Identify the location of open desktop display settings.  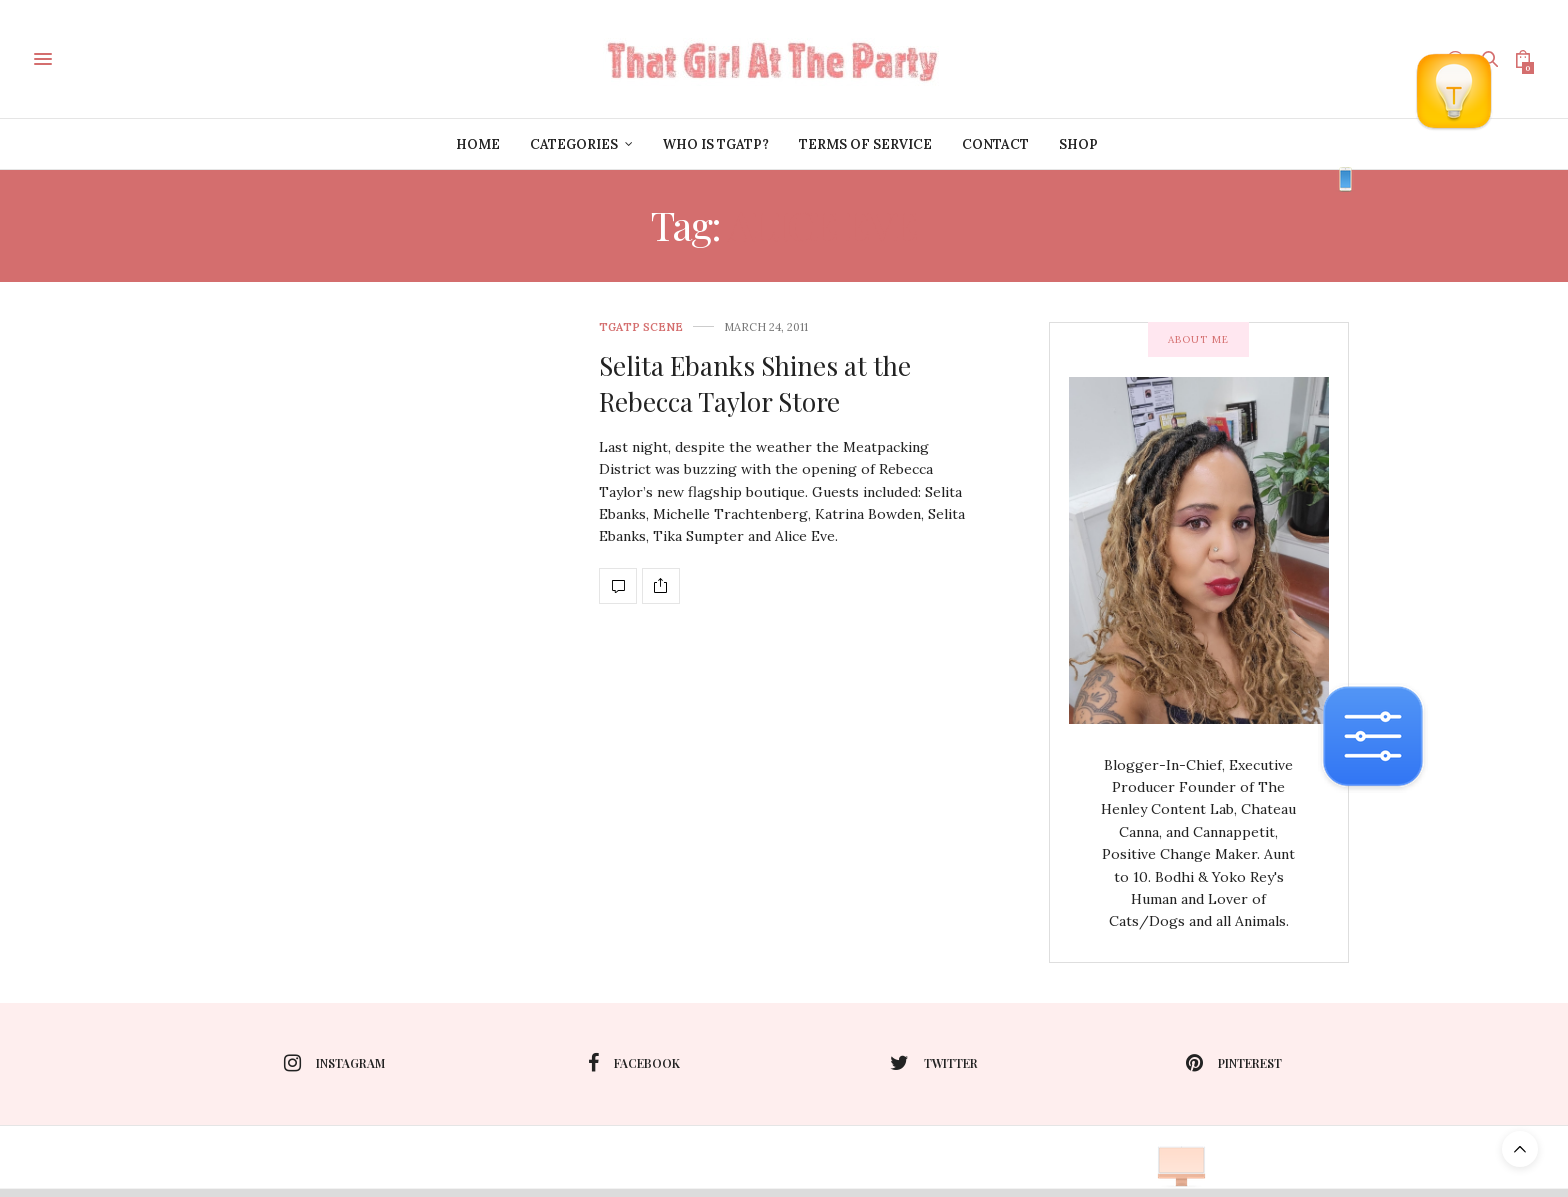
(1373, 738).